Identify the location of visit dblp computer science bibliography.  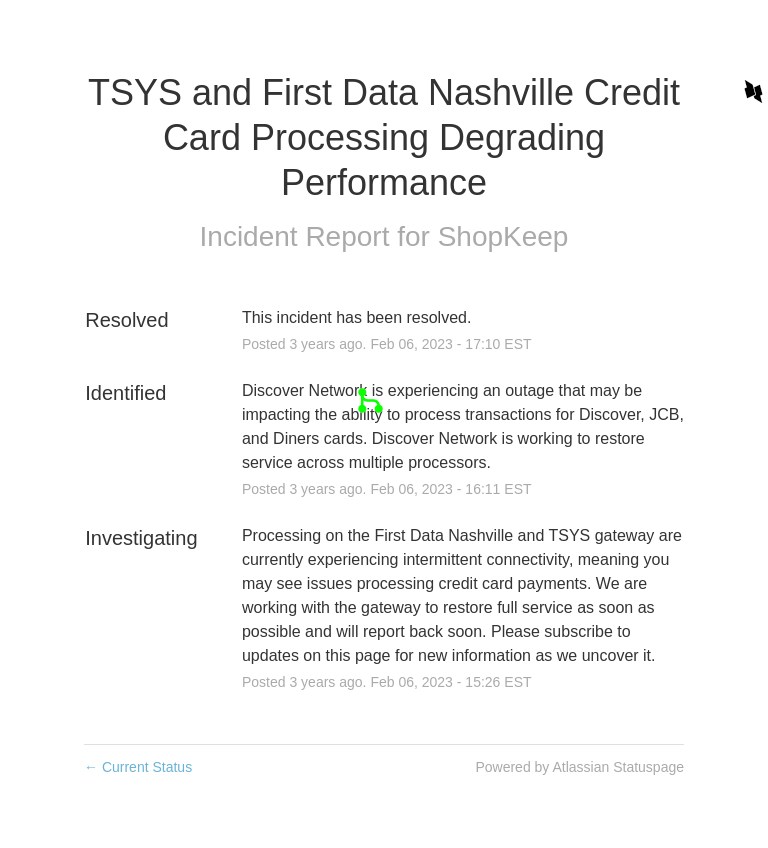
(753, 91).